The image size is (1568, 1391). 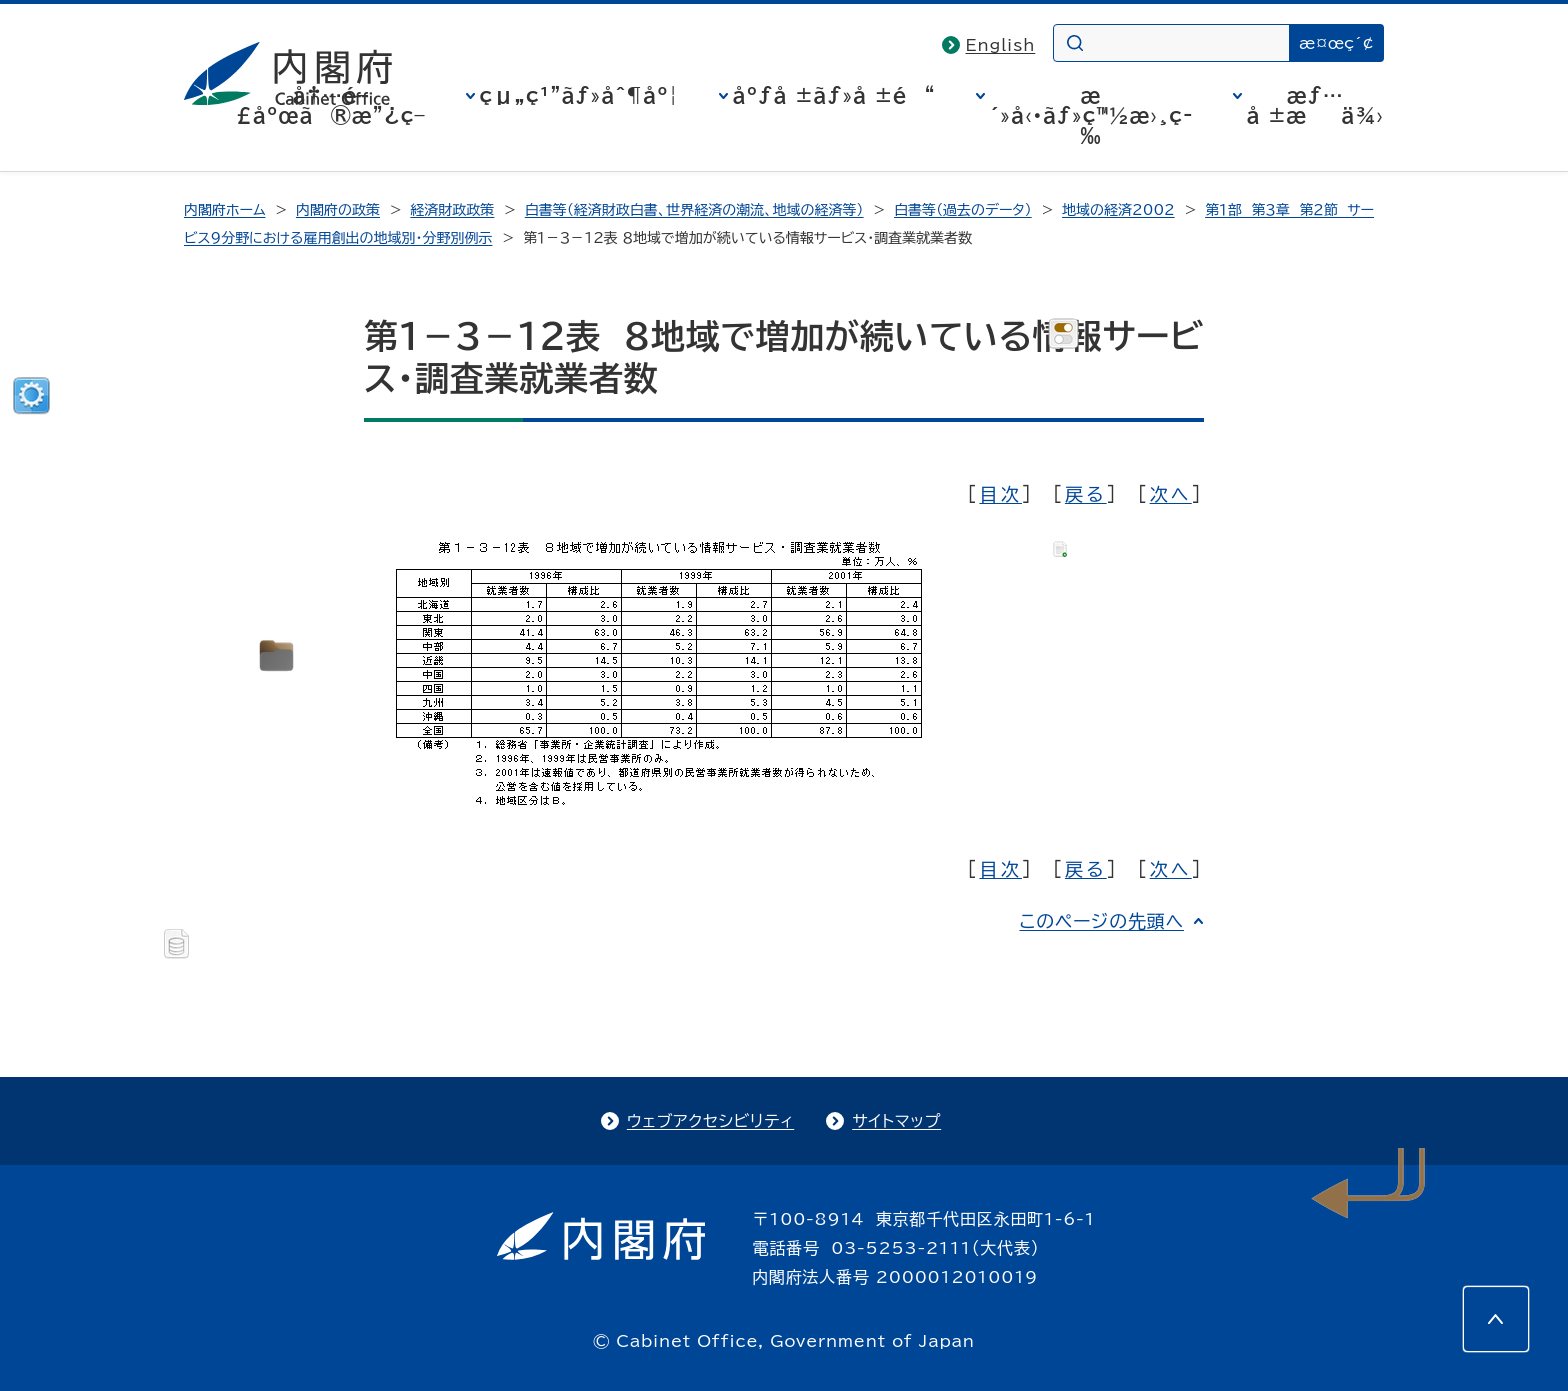 I want to click on indicates a folder is ready to accept dragged items, so click(x=276, y=655).